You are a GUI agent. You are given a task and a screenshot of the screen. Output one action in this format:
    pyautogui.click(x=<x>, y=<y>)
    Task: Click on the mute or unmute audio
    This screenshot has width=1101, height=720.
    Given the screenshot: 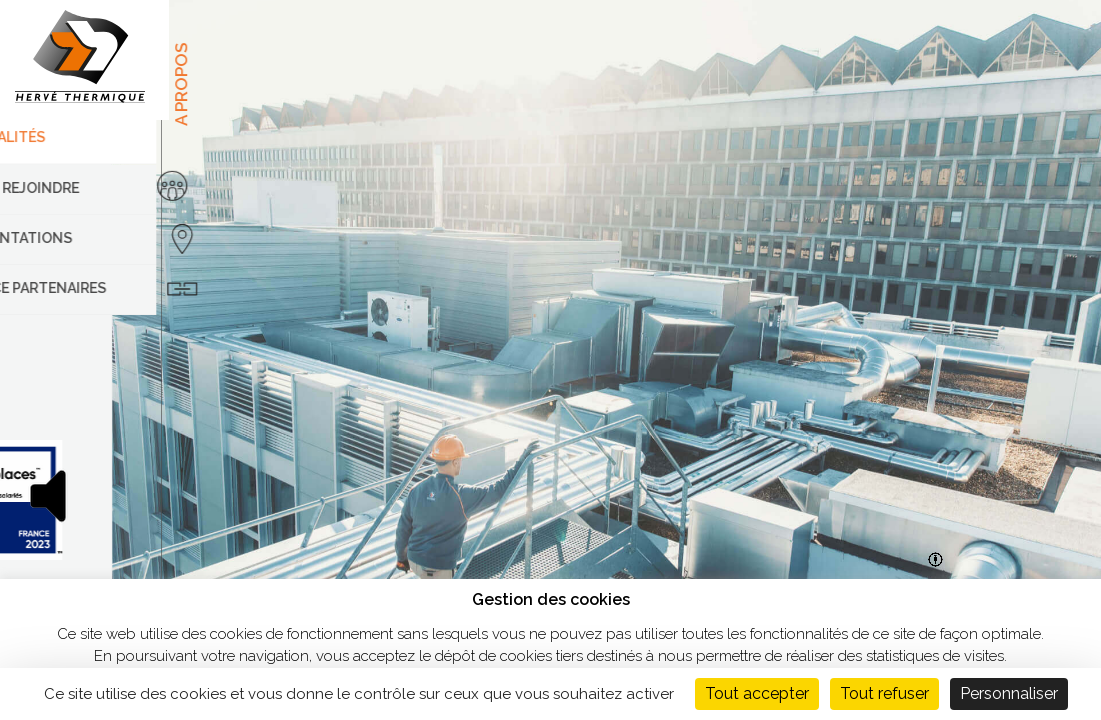 What is the action you would take?
    pyautogui.click(x=50, y=496)
    